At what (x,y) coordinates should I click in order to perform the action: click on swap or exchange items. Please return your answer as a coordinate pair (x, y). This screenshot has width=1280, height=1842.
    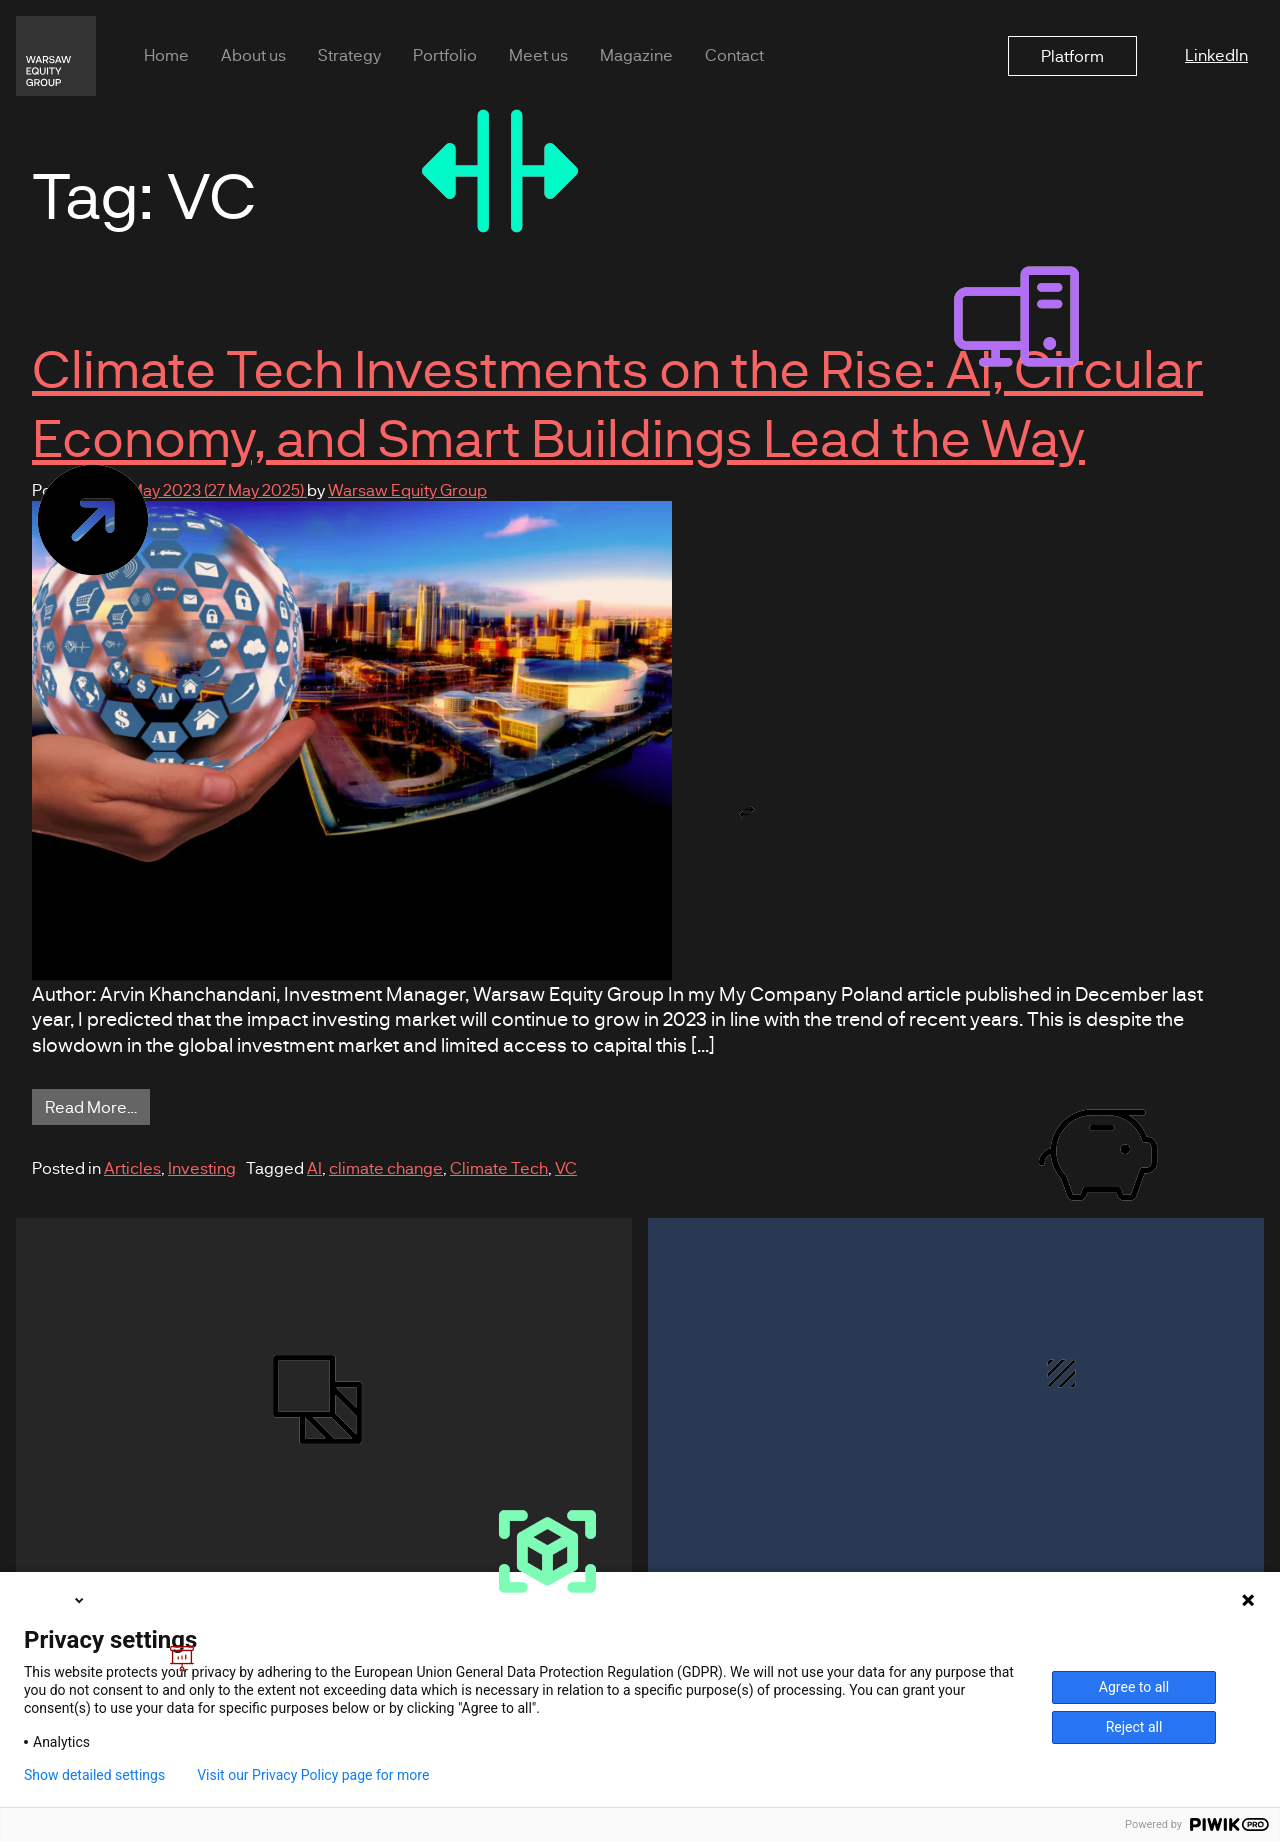
    Looking at the image, I should click on (747, 812).